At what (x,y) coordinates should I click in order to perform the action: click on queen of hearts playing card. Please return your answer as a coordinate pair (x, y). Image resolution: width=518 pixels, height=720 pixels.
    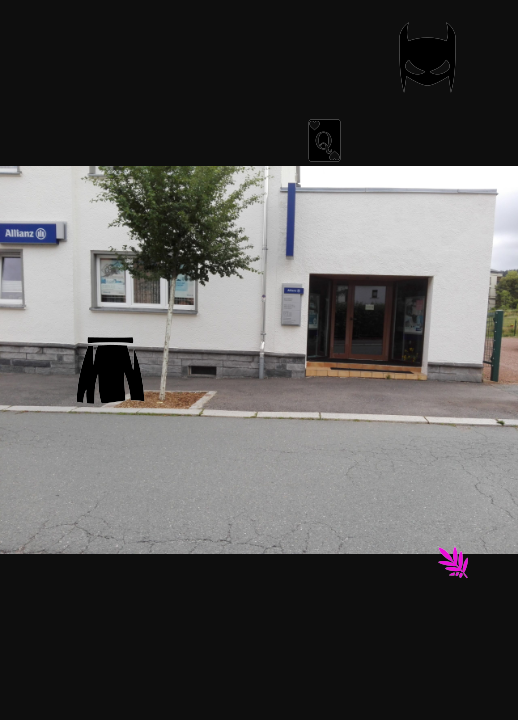
    Looking at the image, I should click on (324, 140).